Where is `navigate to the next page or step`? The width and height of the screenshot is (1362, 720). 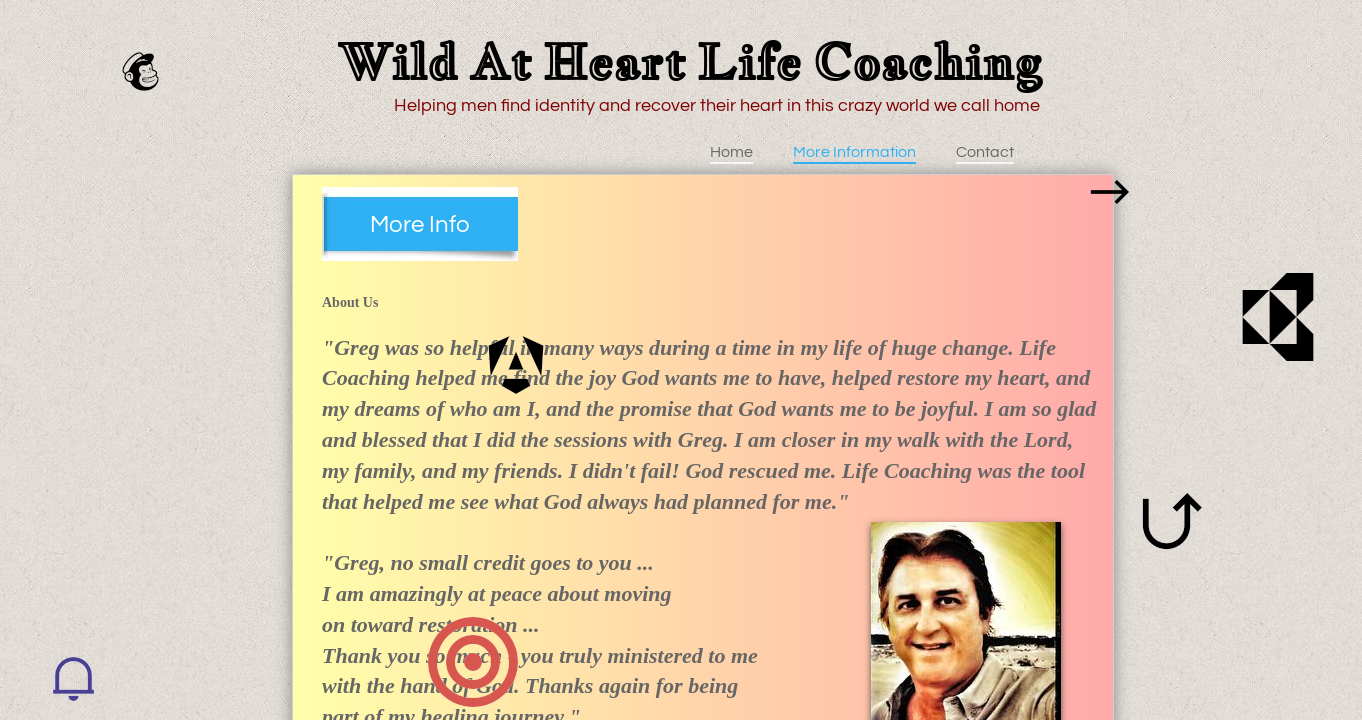 navigate to the next page or step is located at coordinates (1110, 192).